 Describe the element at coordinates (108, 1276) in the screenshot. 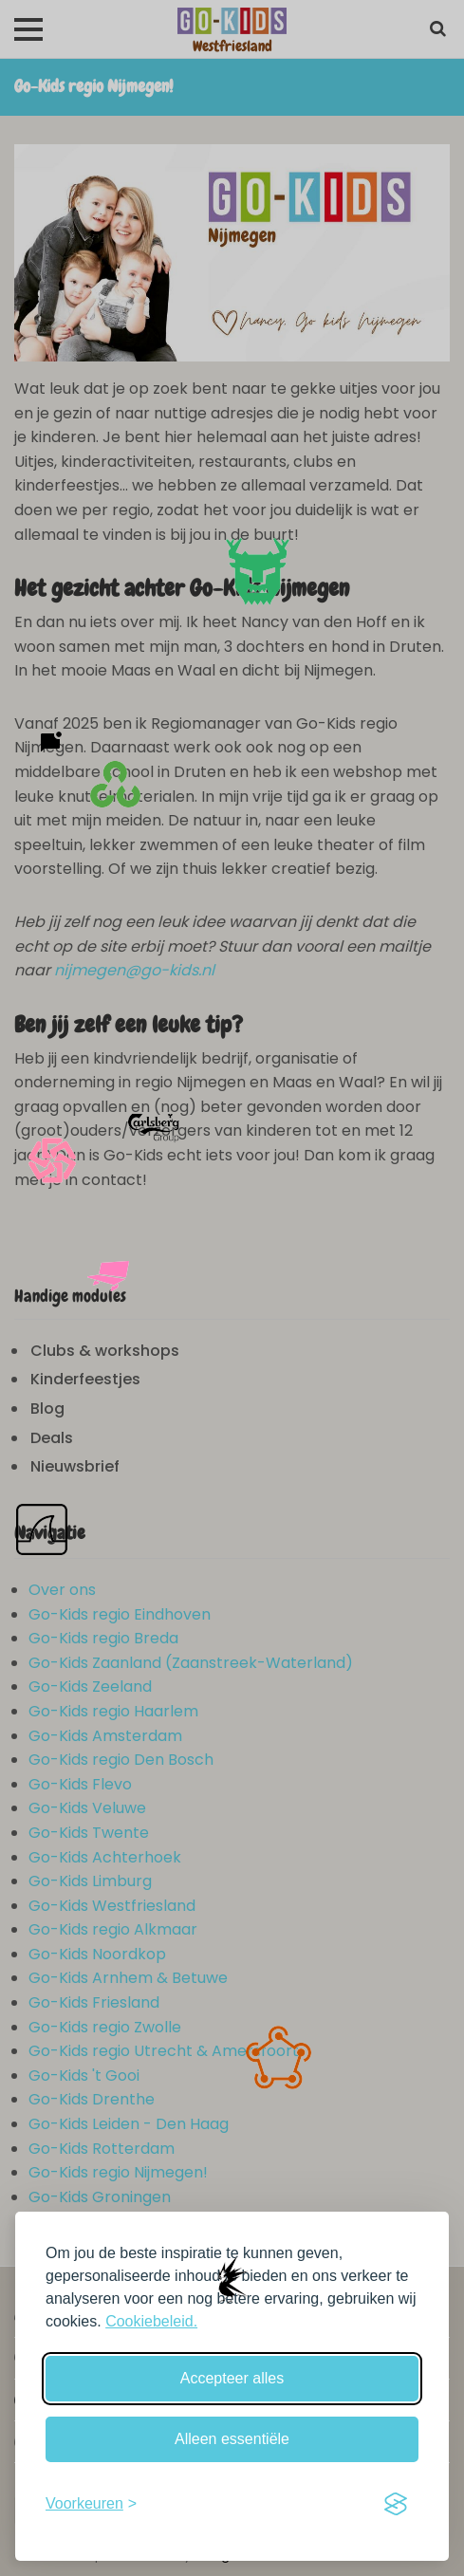

I see `open Blockbench 3D modeling application` at that location.